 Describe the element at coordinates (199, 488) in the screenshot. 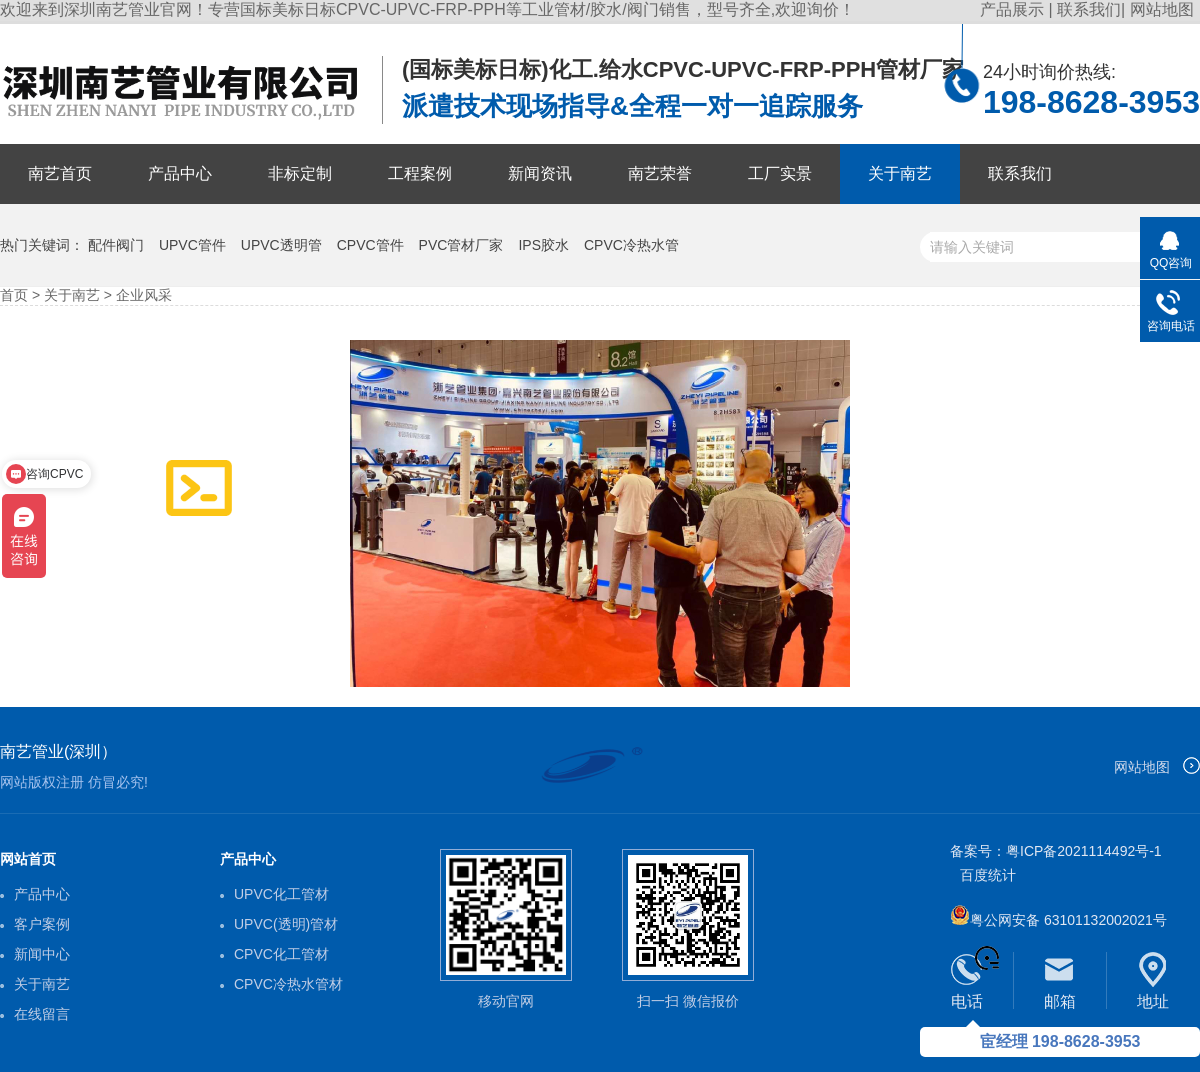

I see `open the command line terminal` at that location.